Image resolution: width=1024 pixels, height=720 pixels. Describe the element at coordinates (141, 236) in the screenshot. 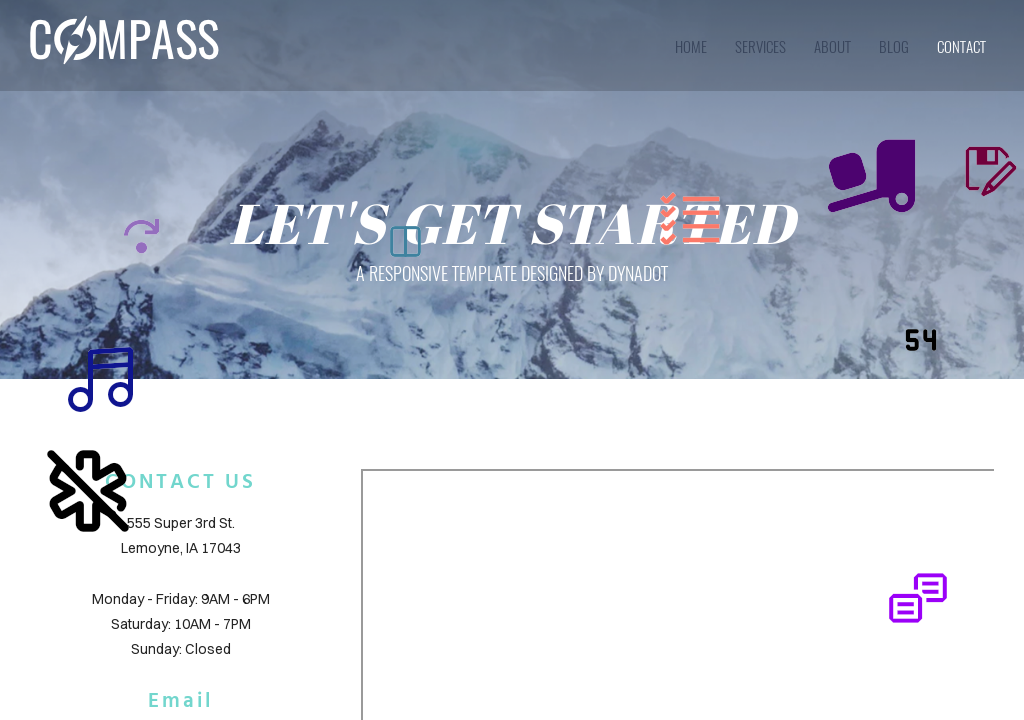

I see `step over the current line while debugging` at that location.